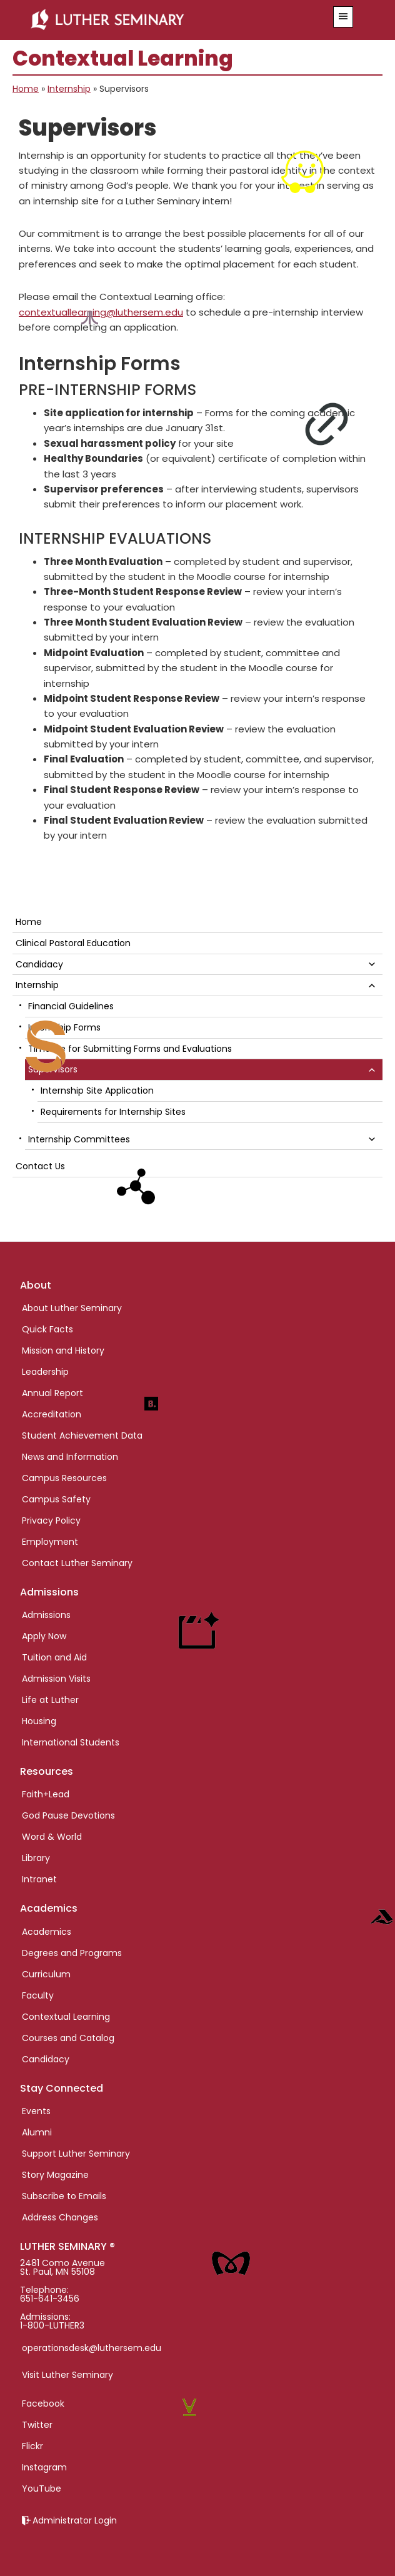 The width and height of the screenshot is (395, 2576). Describe the element at coordinates (231, 2263) in the screenshot. I see `tokyo metro logo` at that location.